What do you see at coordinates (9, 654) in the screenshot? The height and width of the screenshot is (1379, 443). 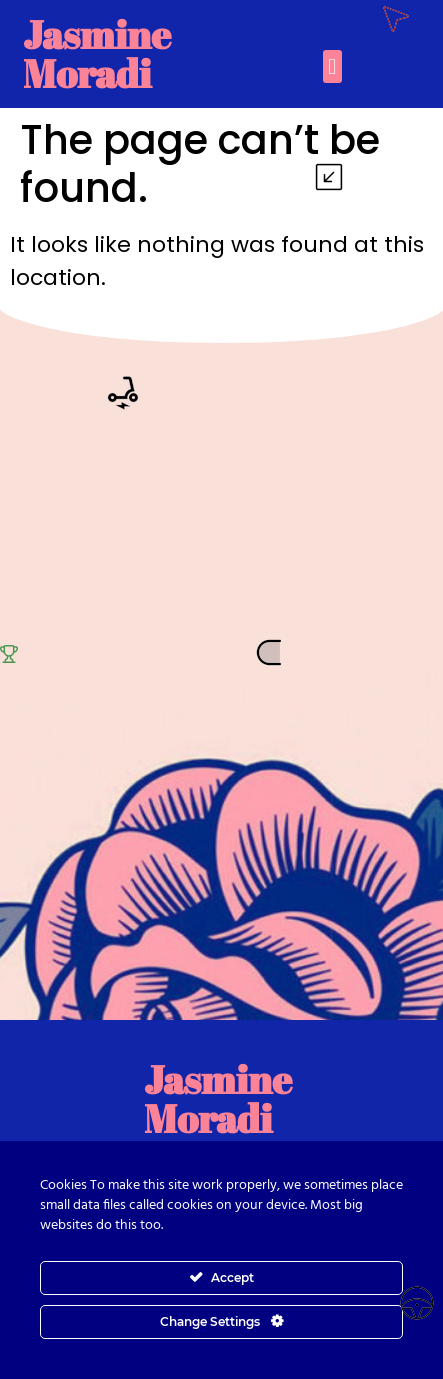 I see `view achievements or awards` at bounding box center [9, 654].